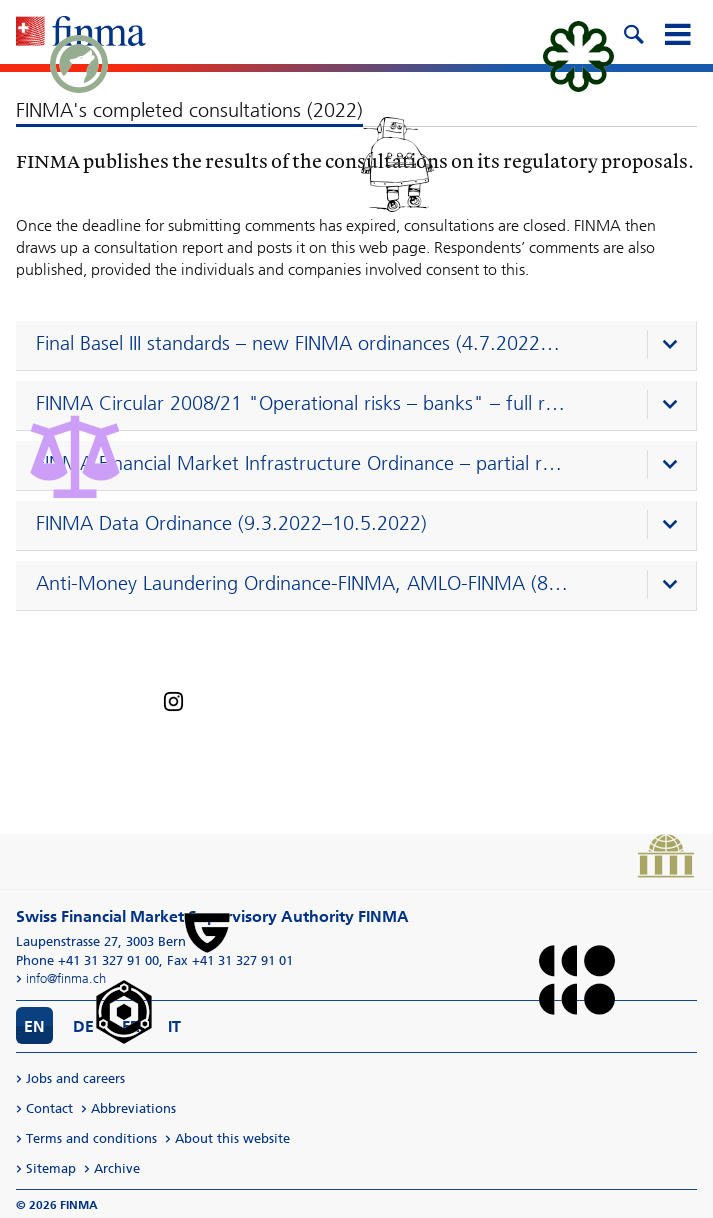  What do you see at coordinates (397, 164) in the screenshot?
I see `visit instructables website or app` at bounding box center [397, 164].